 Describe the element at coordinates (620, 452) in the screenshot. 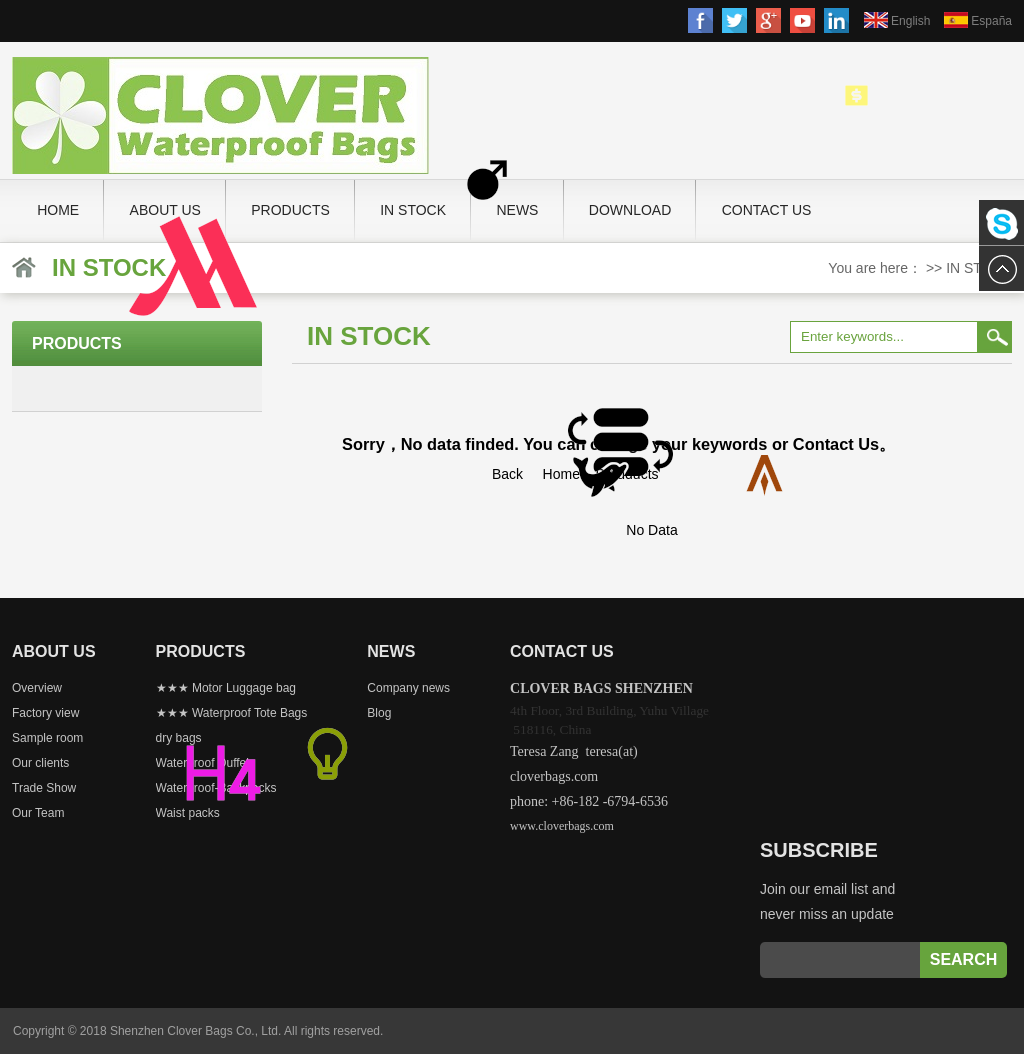

I see `apache dolphinscheduler logo` at that location.